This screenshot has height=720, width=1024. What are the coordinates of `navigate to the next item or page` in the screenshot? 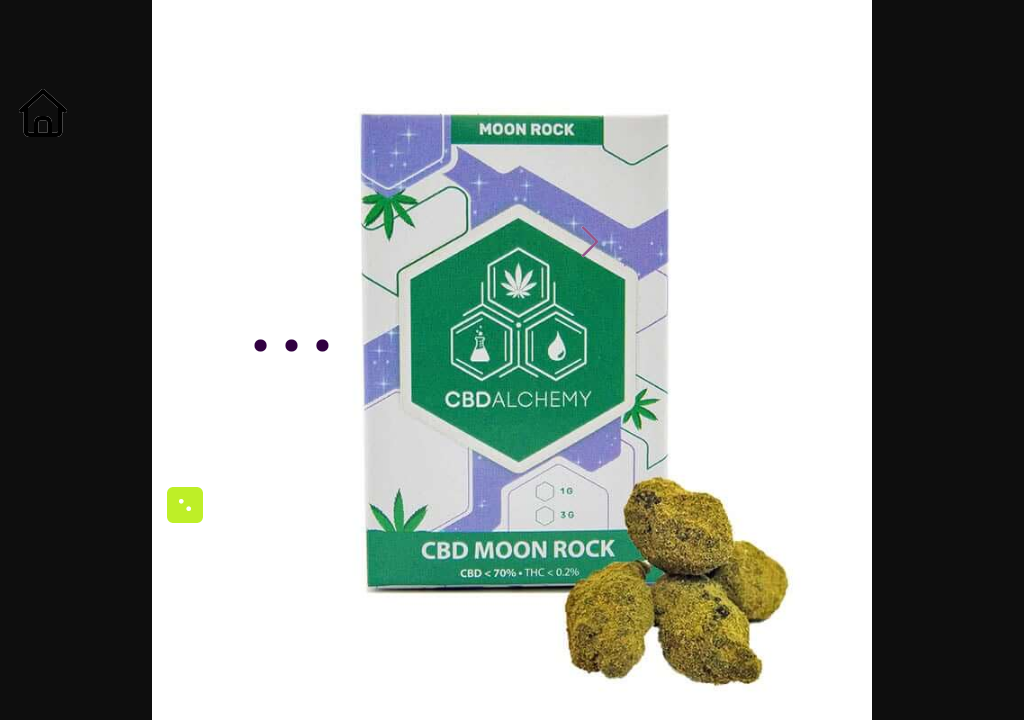 It's located at (588, 241).